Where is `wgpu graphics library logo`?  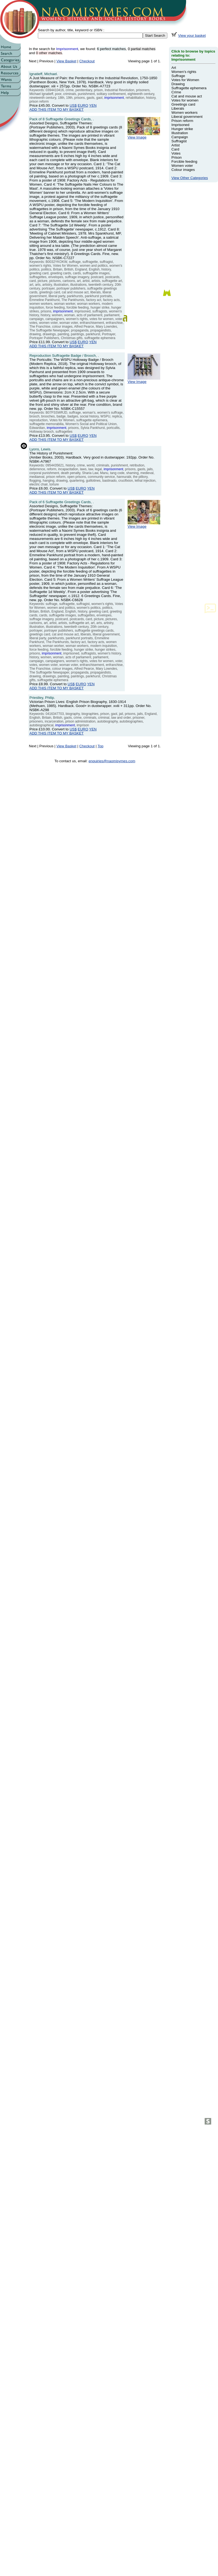
wgpu graphics library logo is located at coordinates (167, 293).